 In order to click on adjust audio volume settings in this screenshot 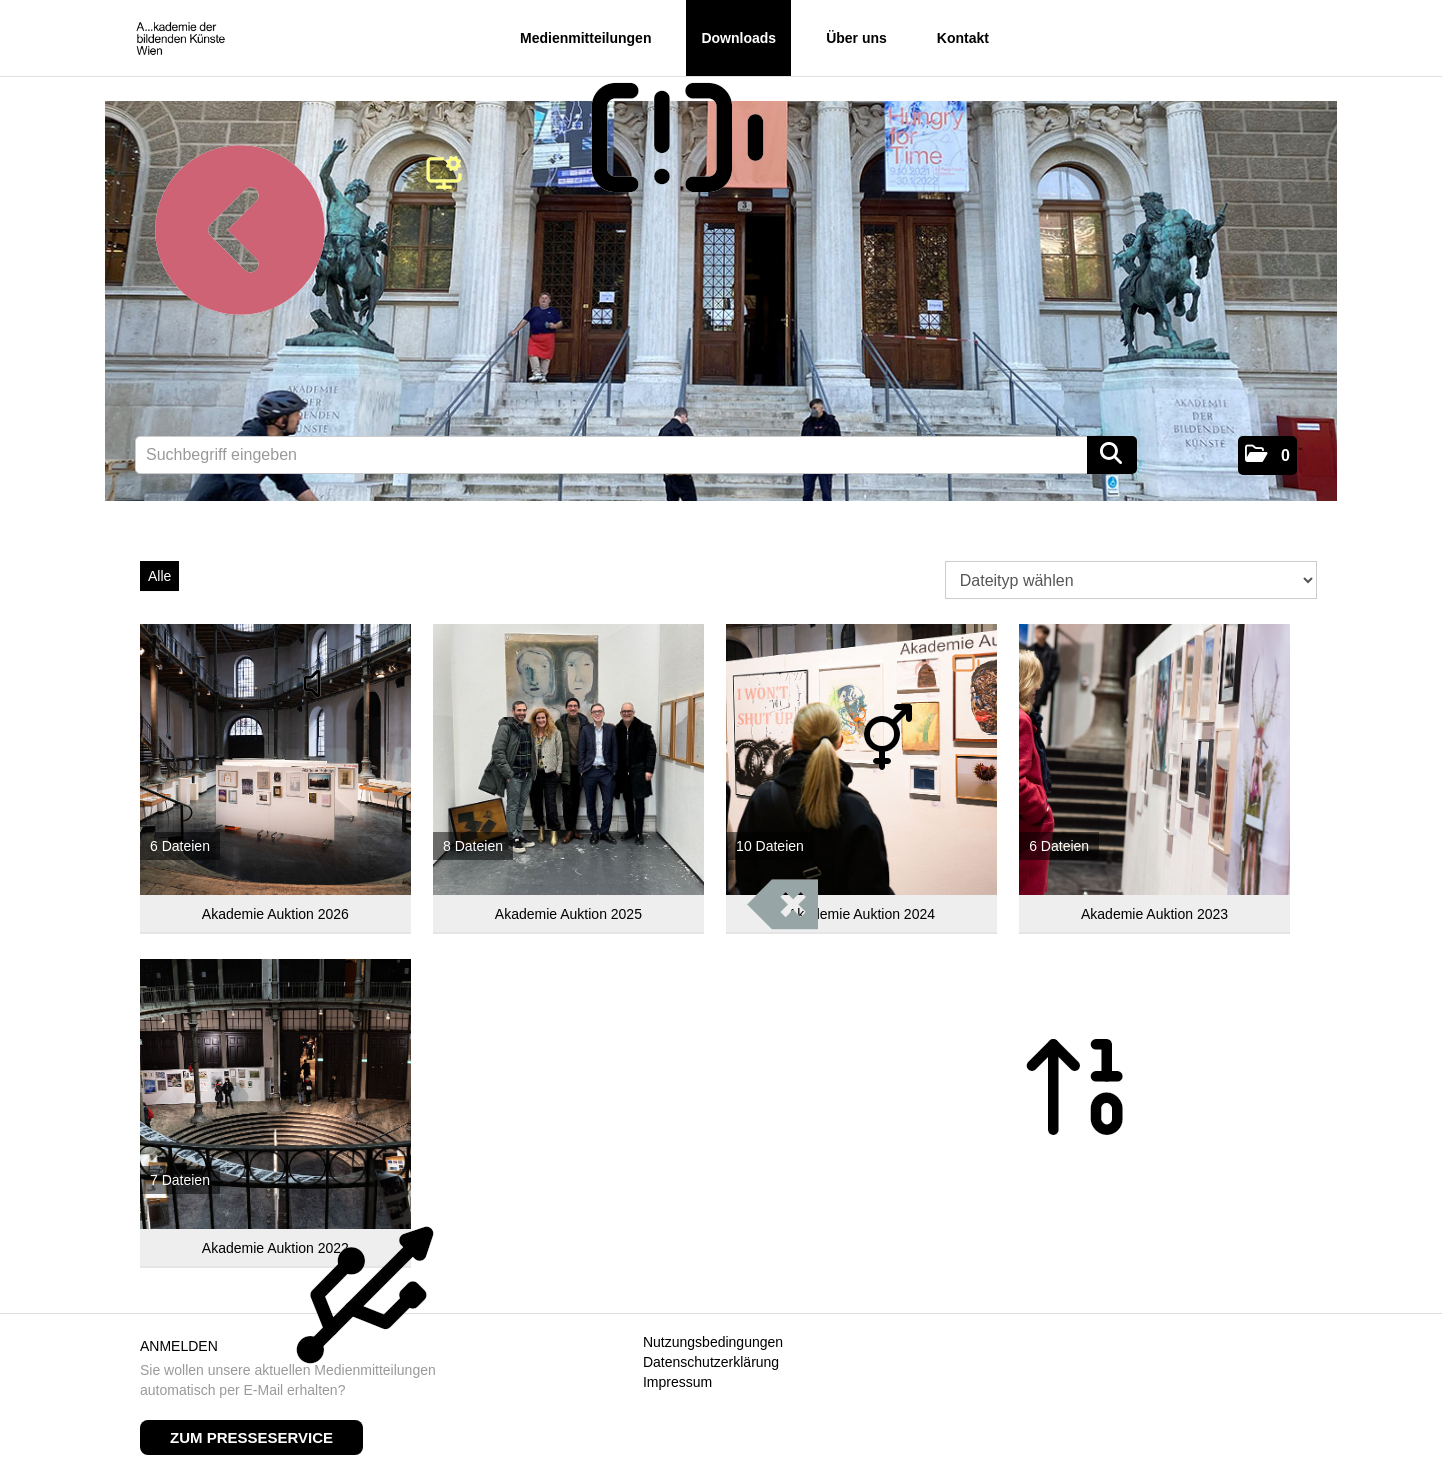, I will do `click(320, 683)`.